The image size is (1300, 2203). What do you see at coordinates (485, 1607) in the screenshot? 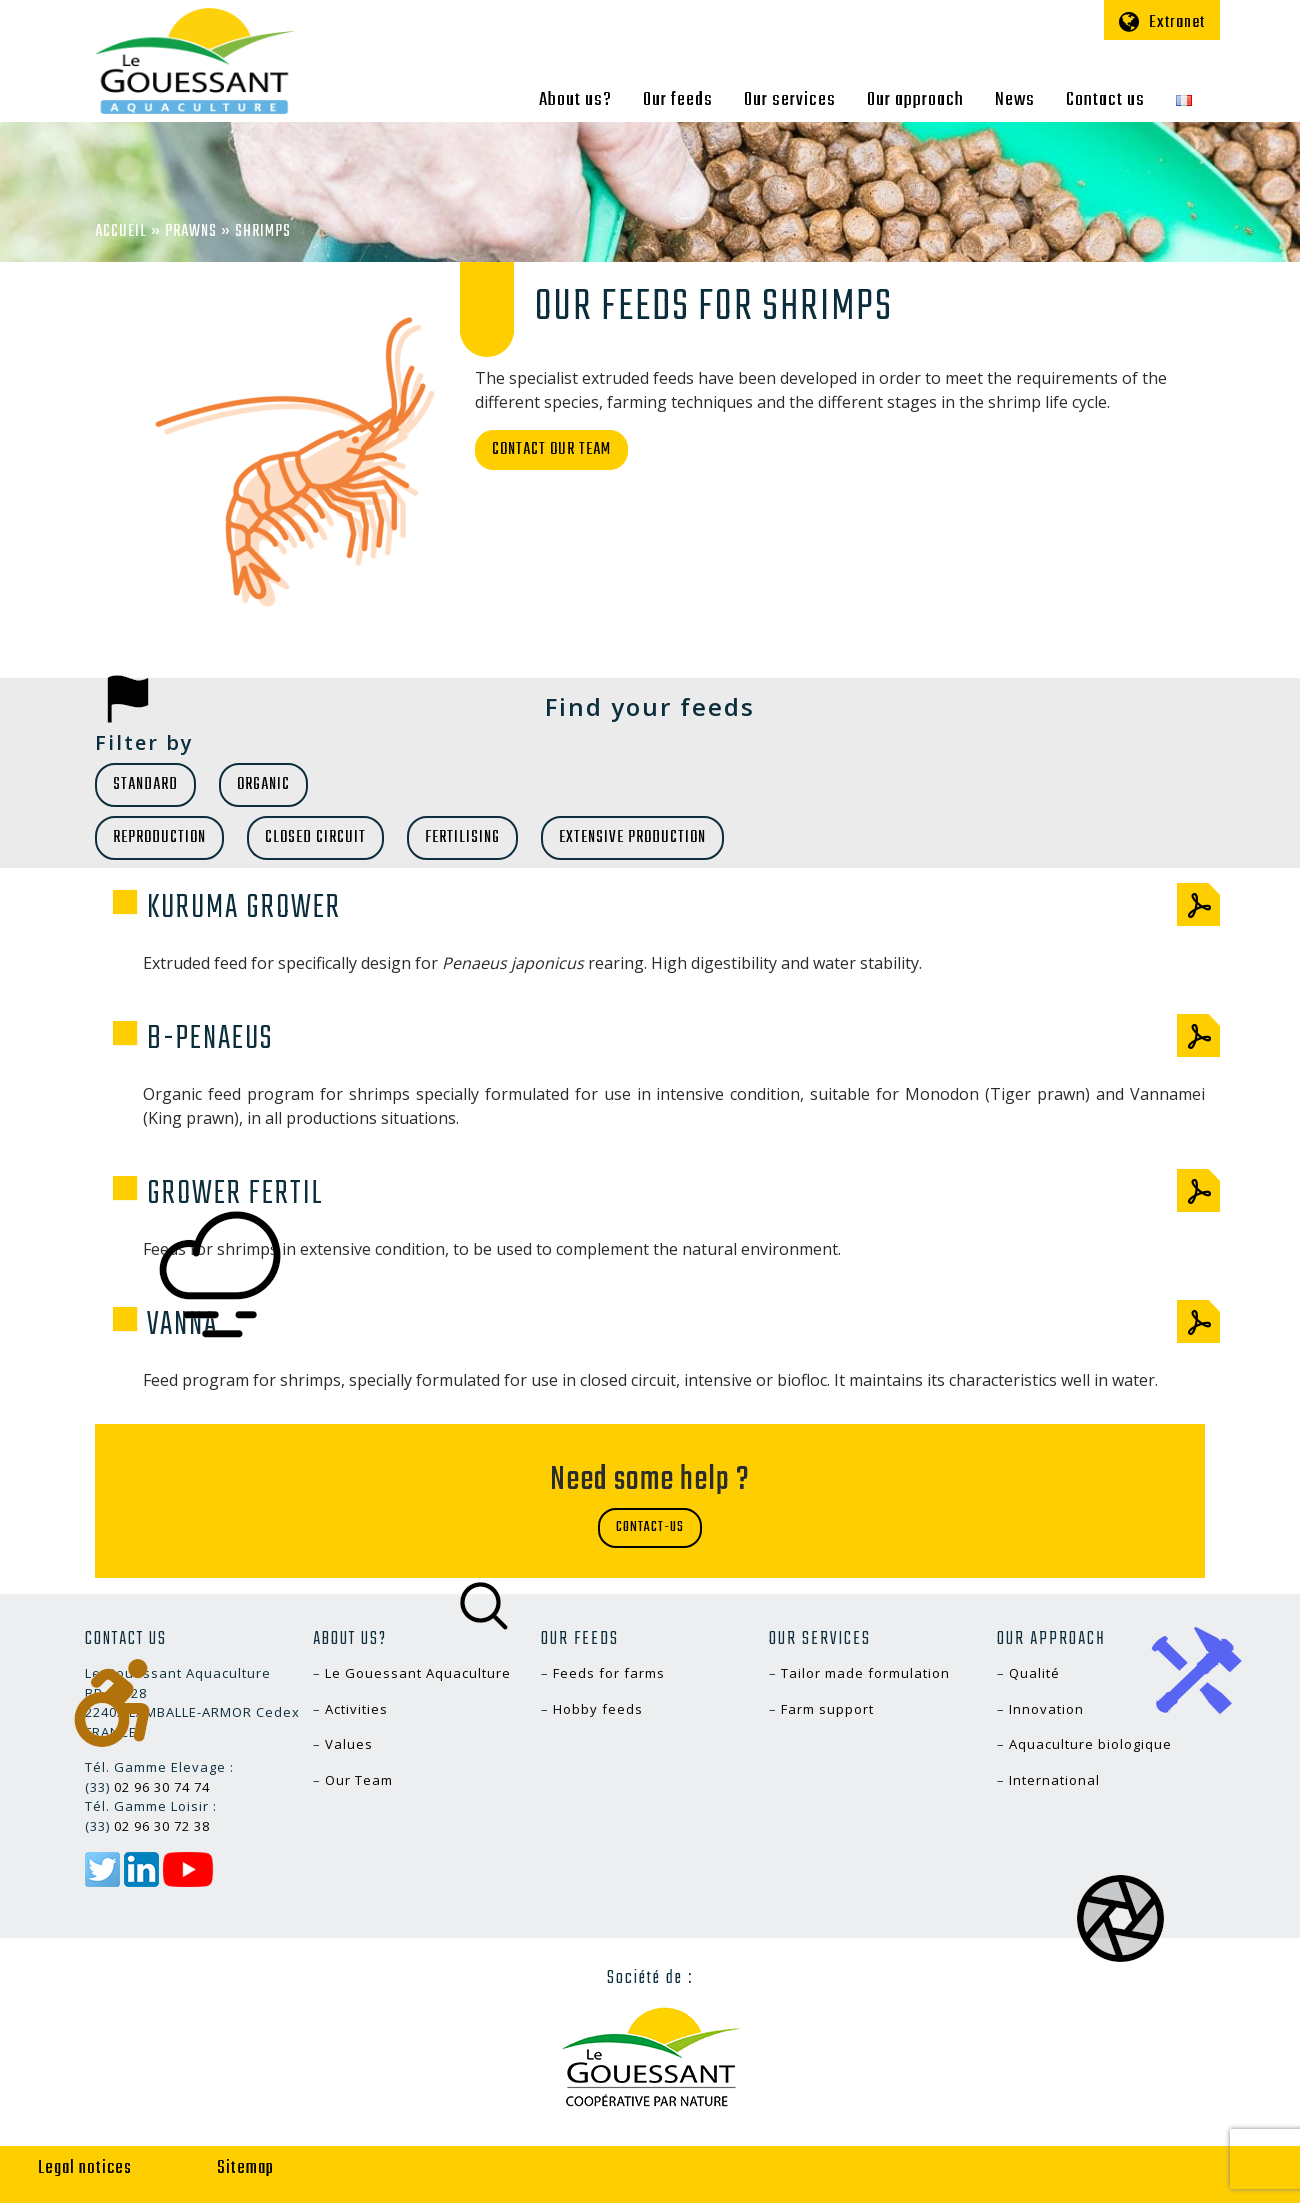
I see `search for messages, users, or content` at bounding box center [485, 1607].